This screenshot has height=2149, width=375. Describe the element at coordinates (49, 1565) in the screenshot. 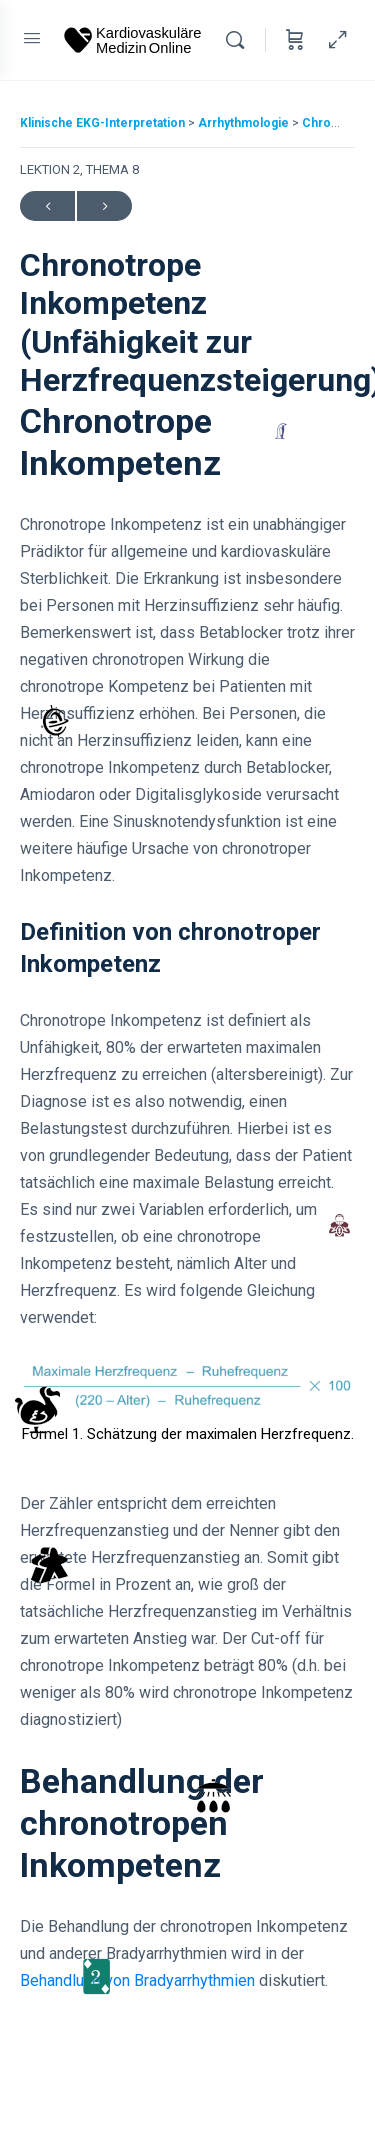

I see `access board game or tabletop gaming features` at that location.